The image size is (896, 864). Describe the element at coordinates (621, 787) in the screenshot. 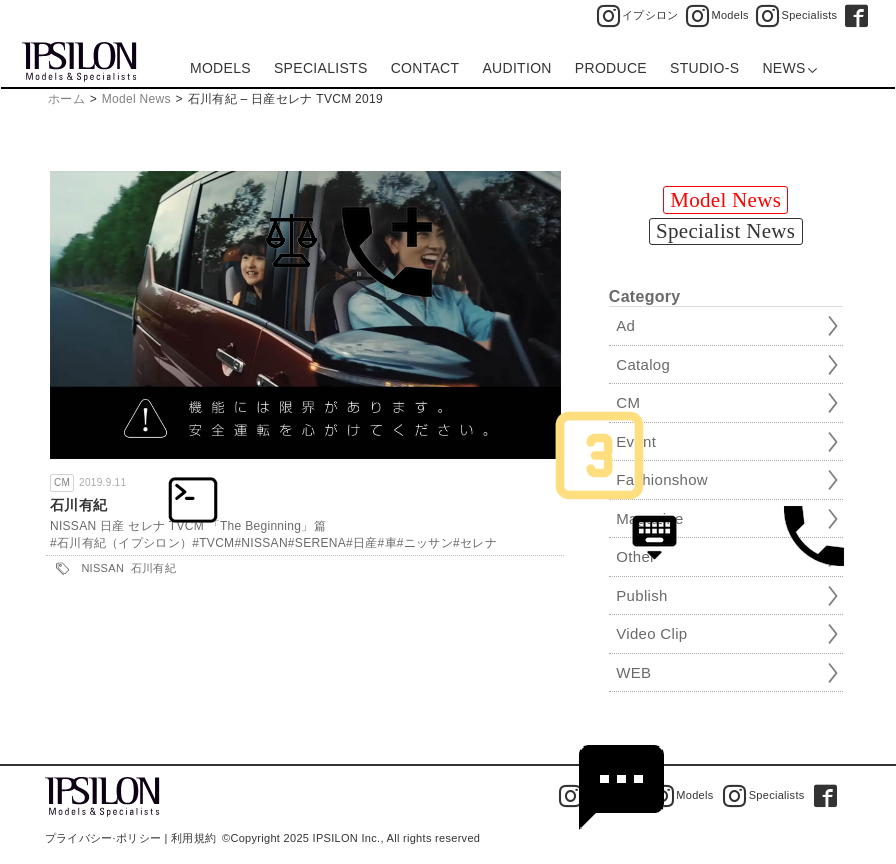

I see `open text messaging app` at that location.